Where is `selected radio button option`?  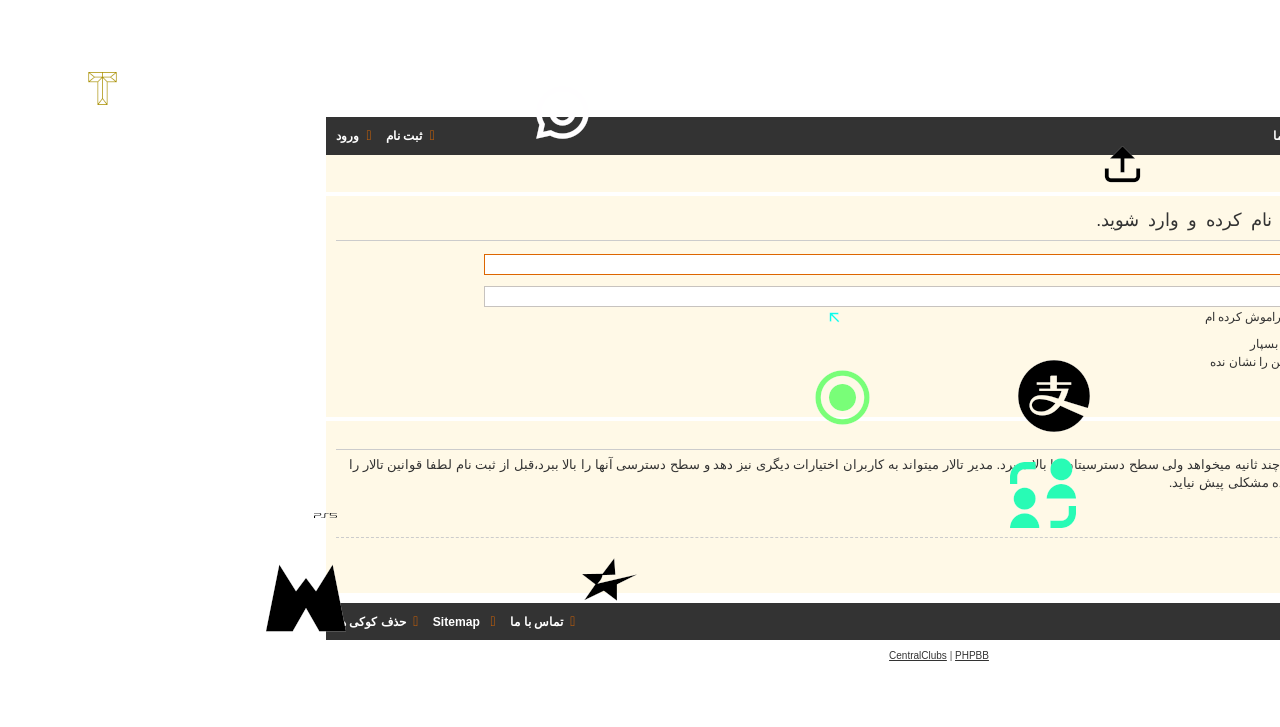
selected radio button option is located at coordinates (842, 397).